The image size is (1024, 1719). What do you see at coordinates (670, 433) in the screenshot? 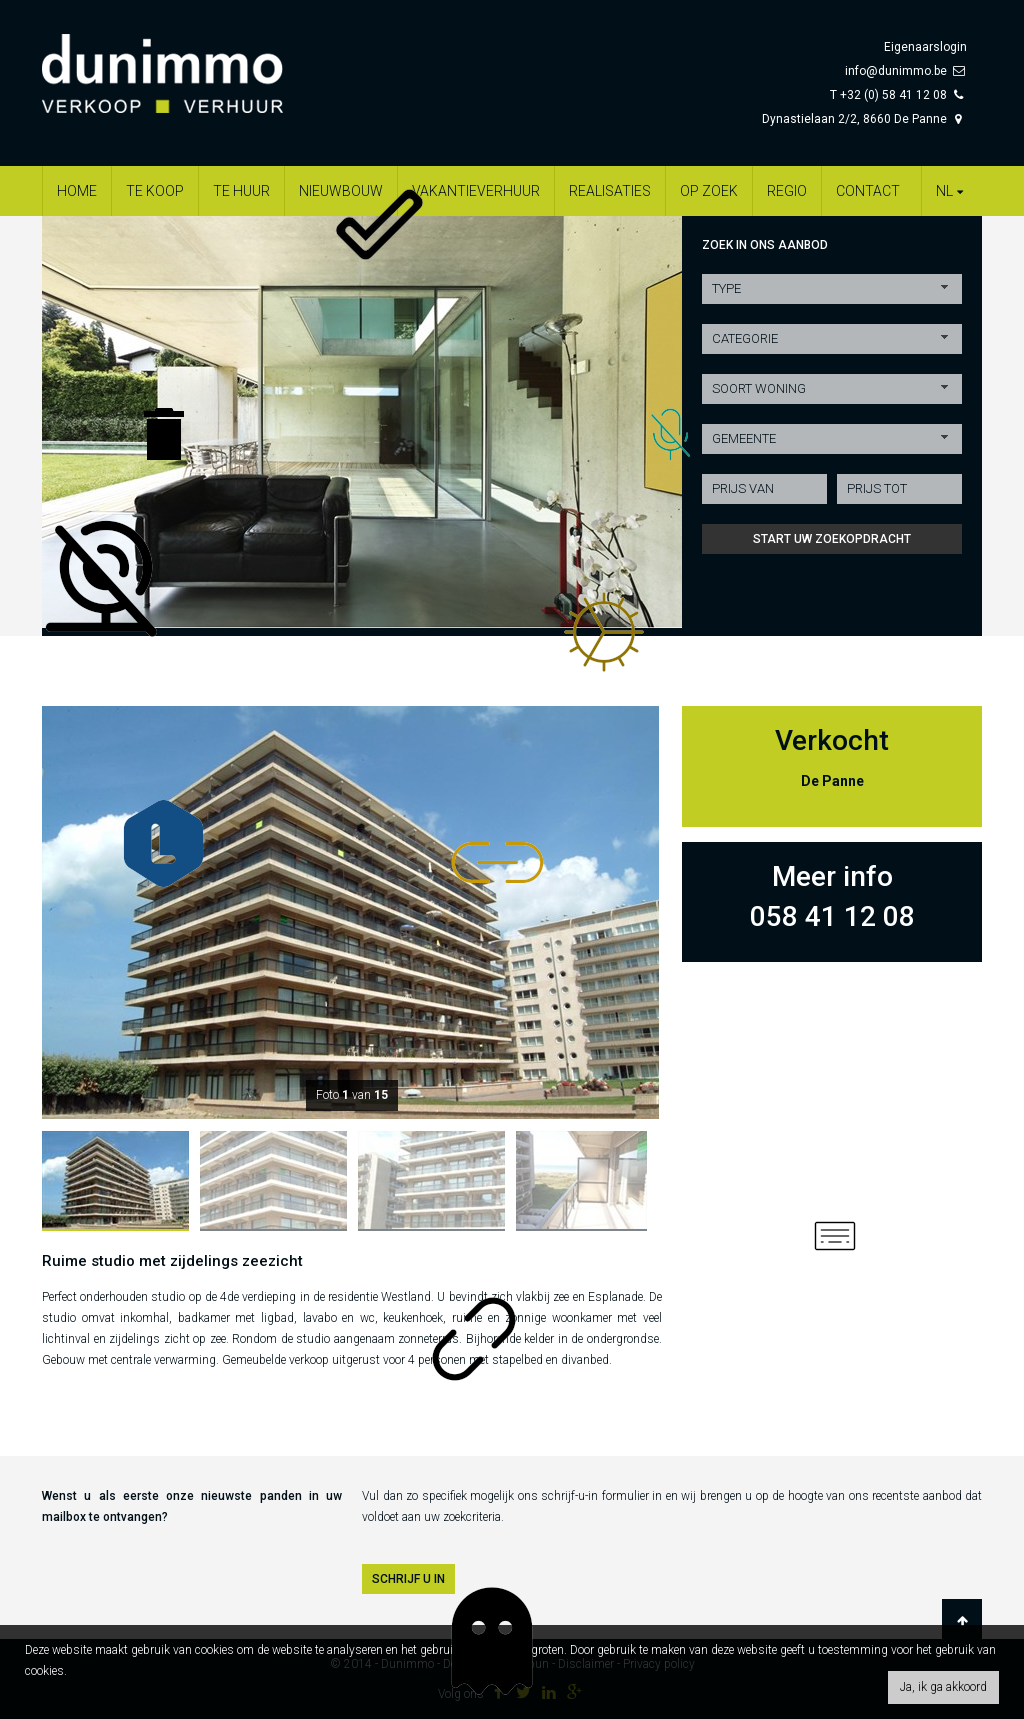
I see `mute your microphone` at bounding box center [670, 433].